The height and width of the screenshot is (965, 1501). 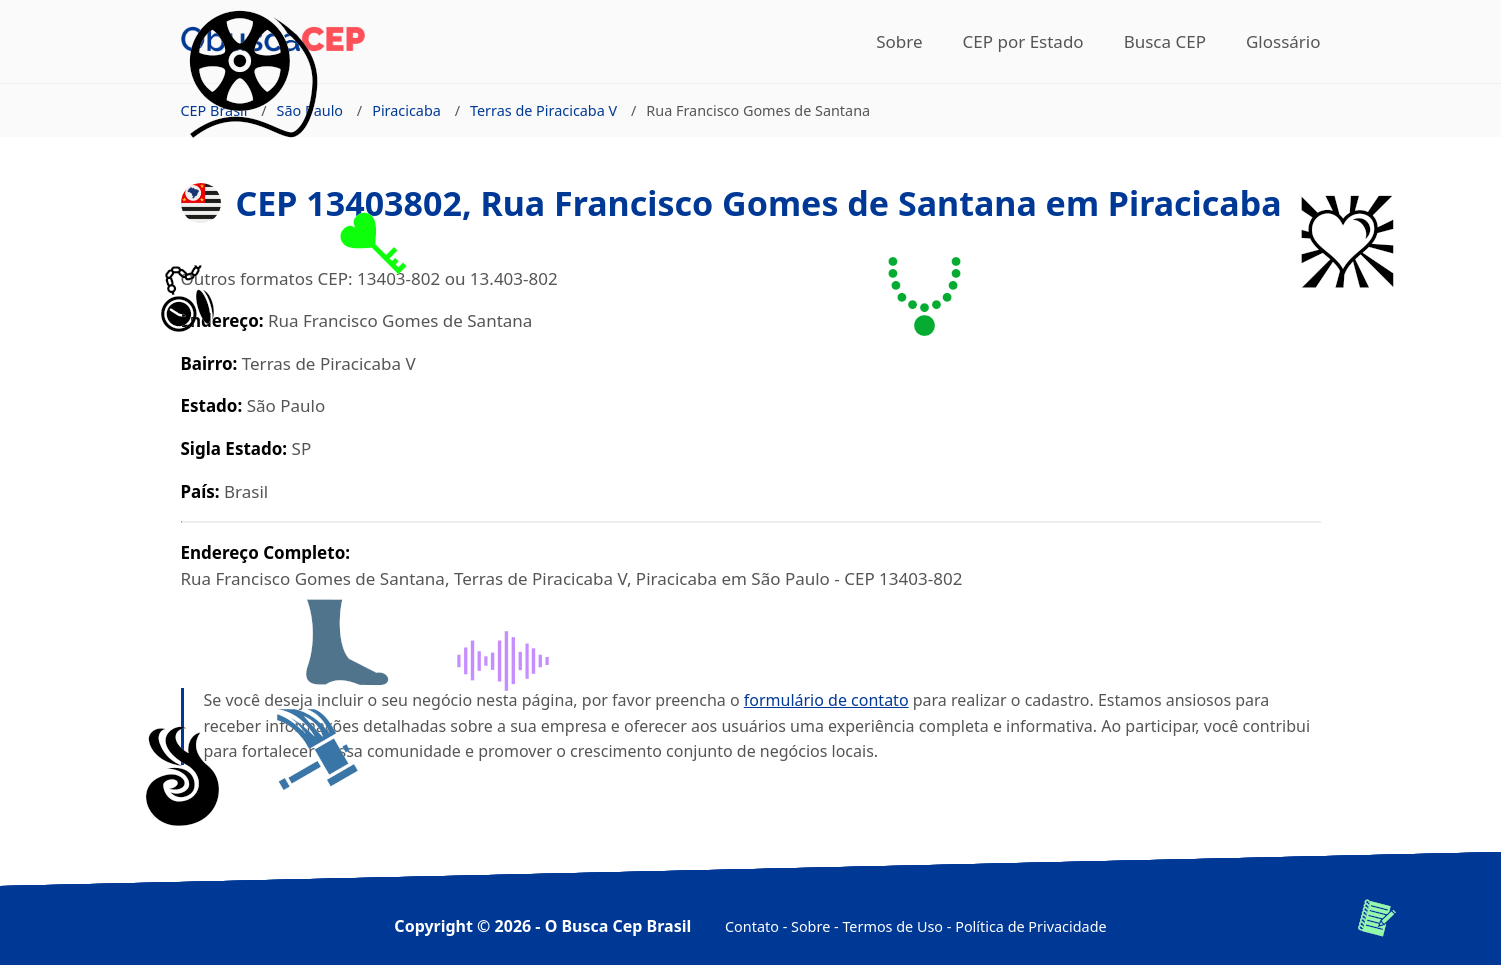 I want to click on indicates barefoot or no footwear required, so click(x=345, y=642).